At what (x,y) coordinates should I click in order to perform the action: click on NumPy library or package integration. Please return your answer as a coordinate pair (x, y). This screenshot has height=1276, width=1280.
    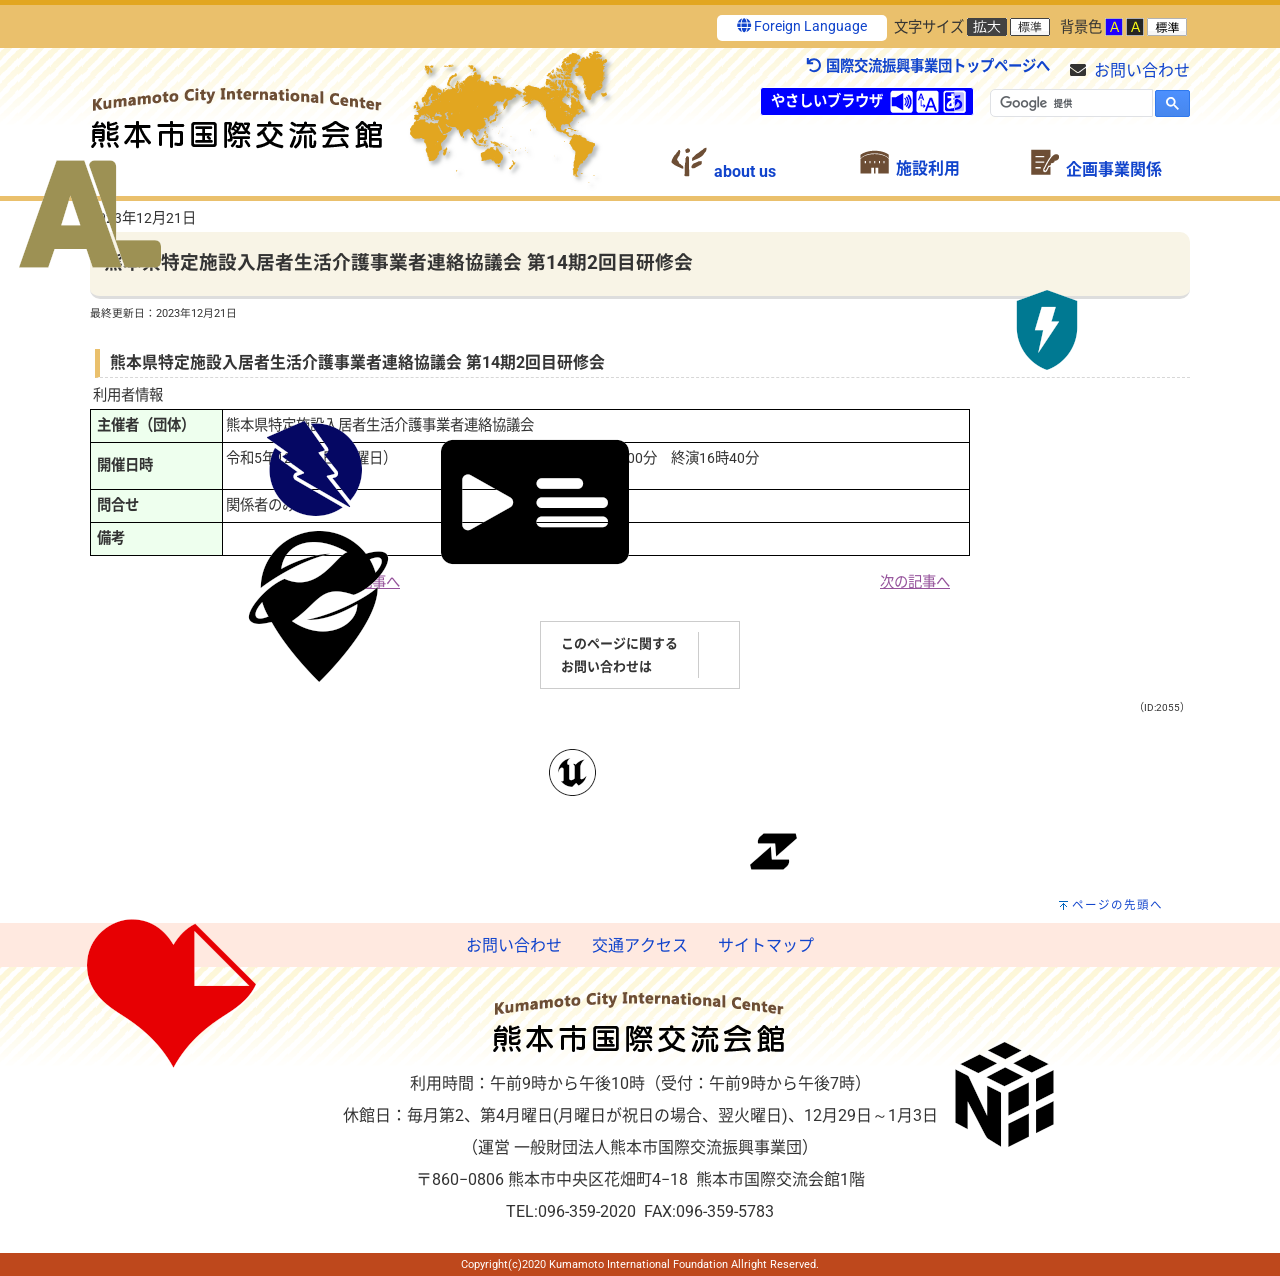
    Looking at the image, I should click on (1004, 1094).